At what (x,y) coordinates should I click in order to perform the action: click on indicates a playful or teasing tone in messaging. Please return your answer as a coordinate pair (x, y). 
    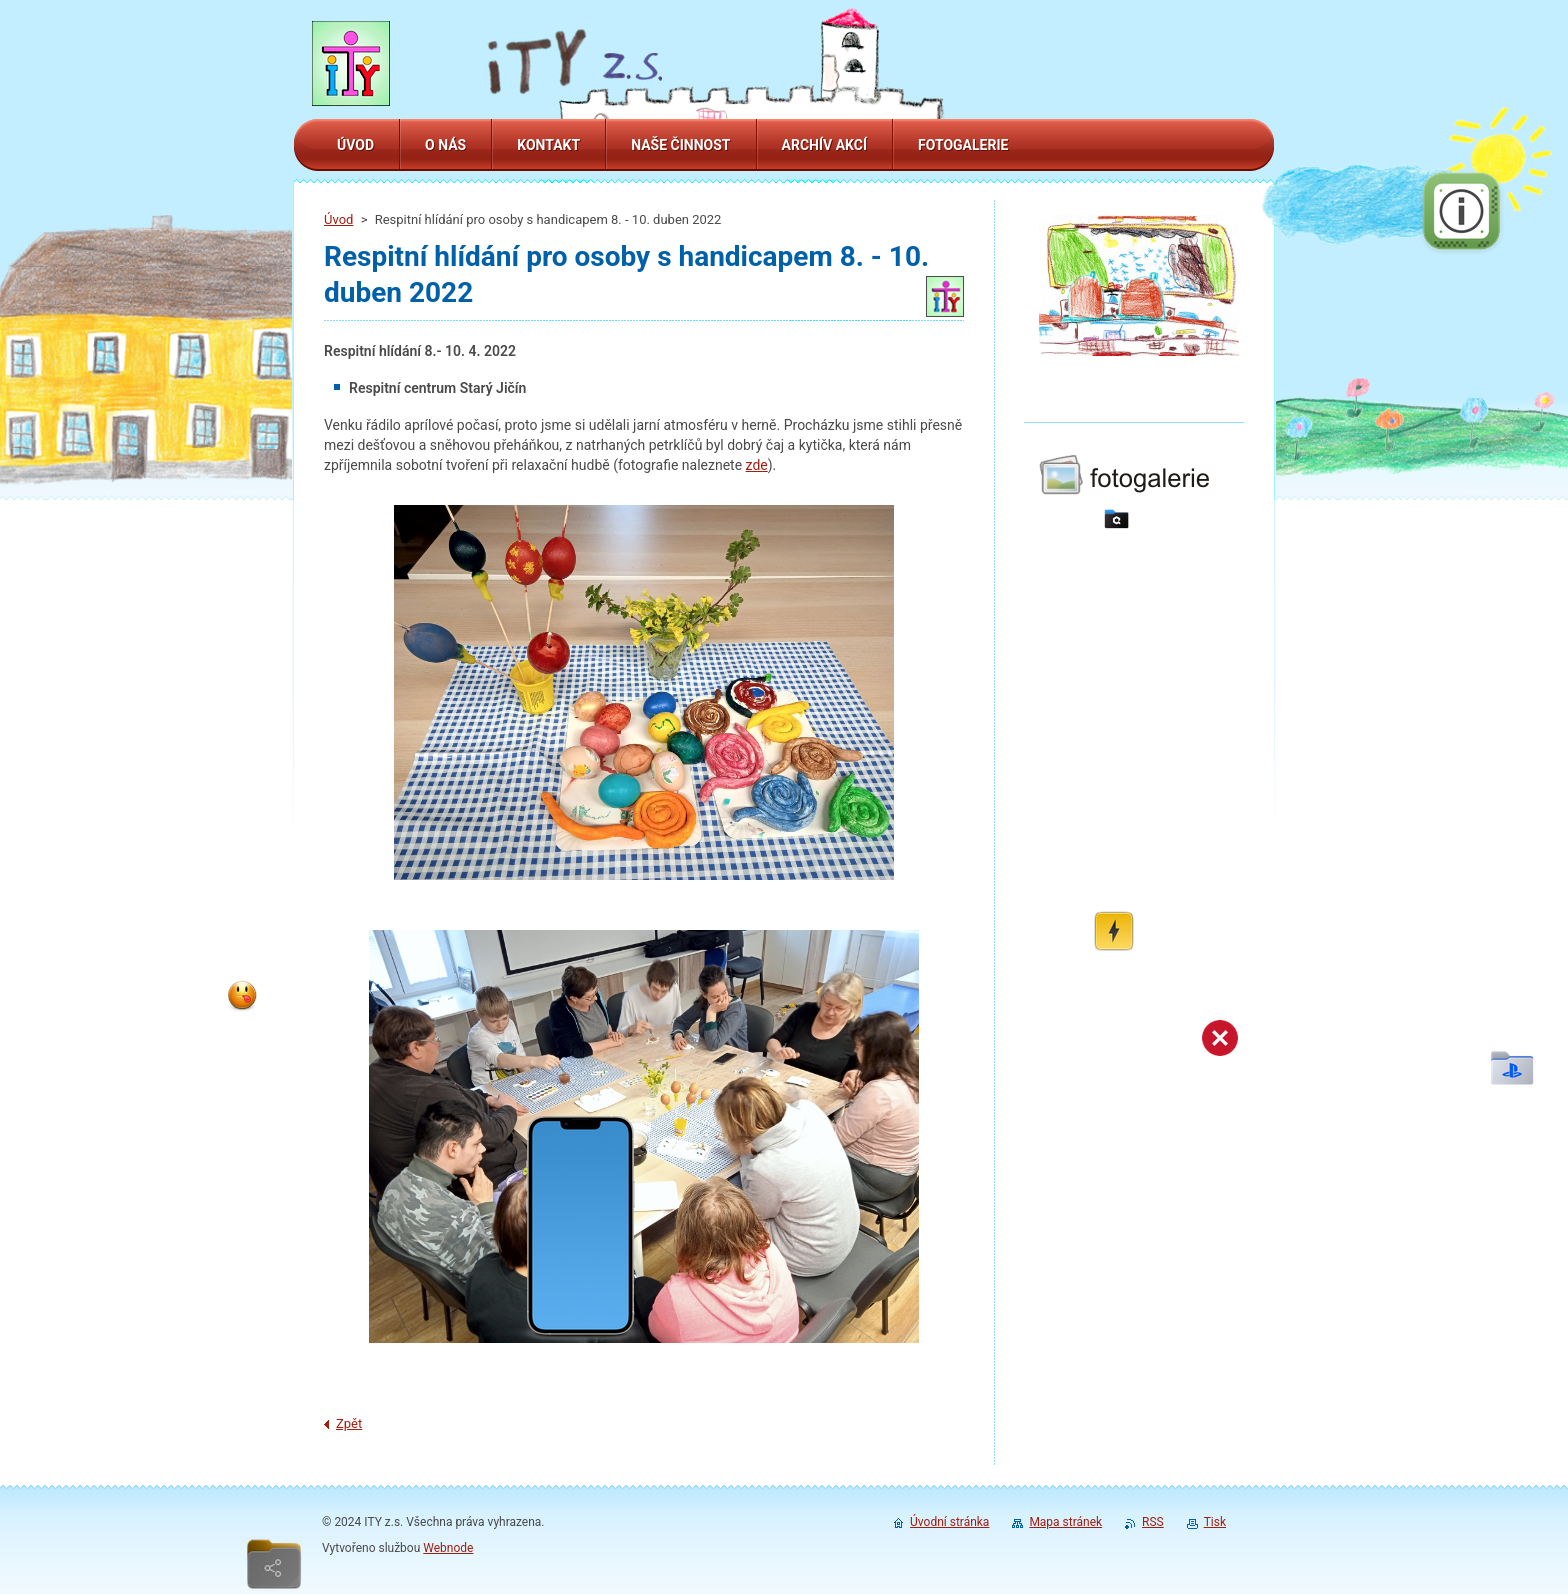
    Looking at the image, I should click on (242, 995).